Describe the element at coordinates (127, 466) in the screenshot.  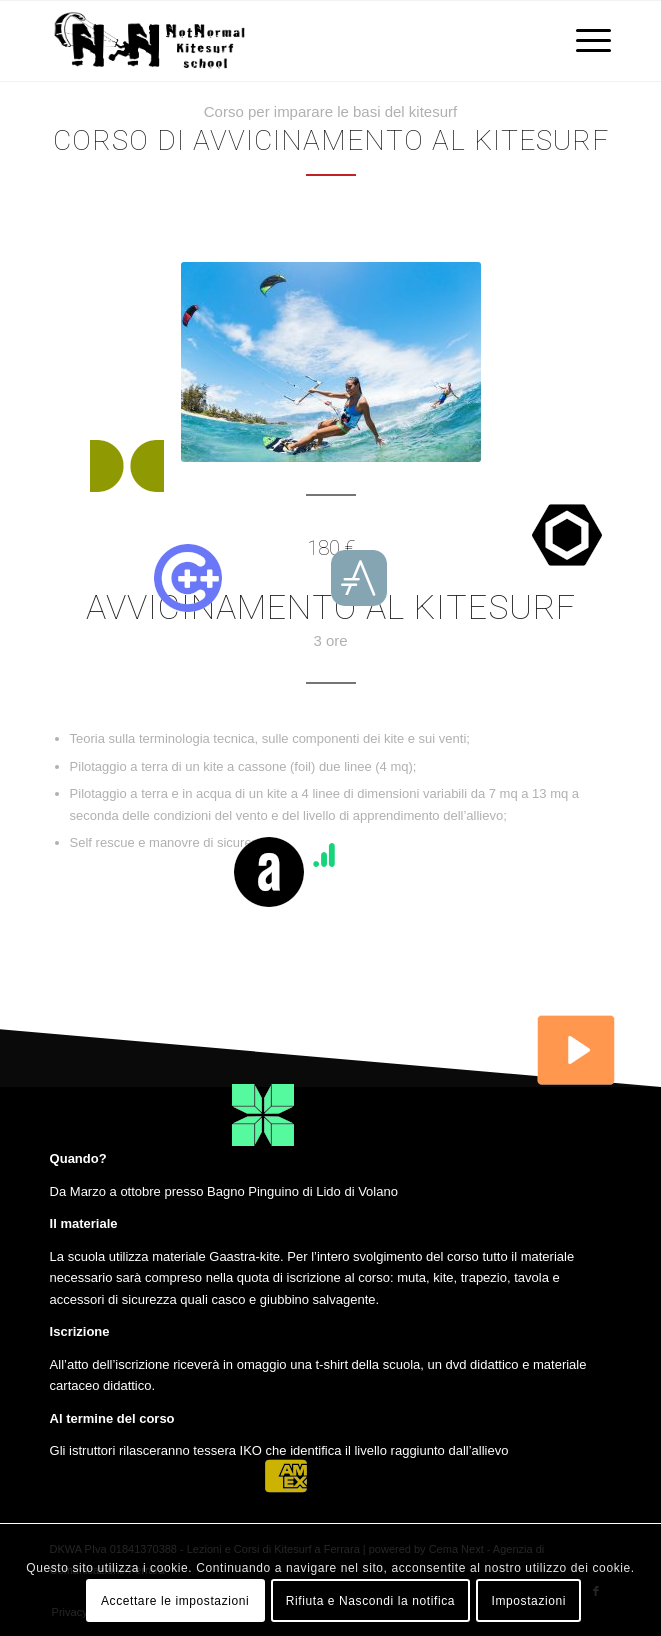
I see `indicates dolby audio or surround sound support` at that location.